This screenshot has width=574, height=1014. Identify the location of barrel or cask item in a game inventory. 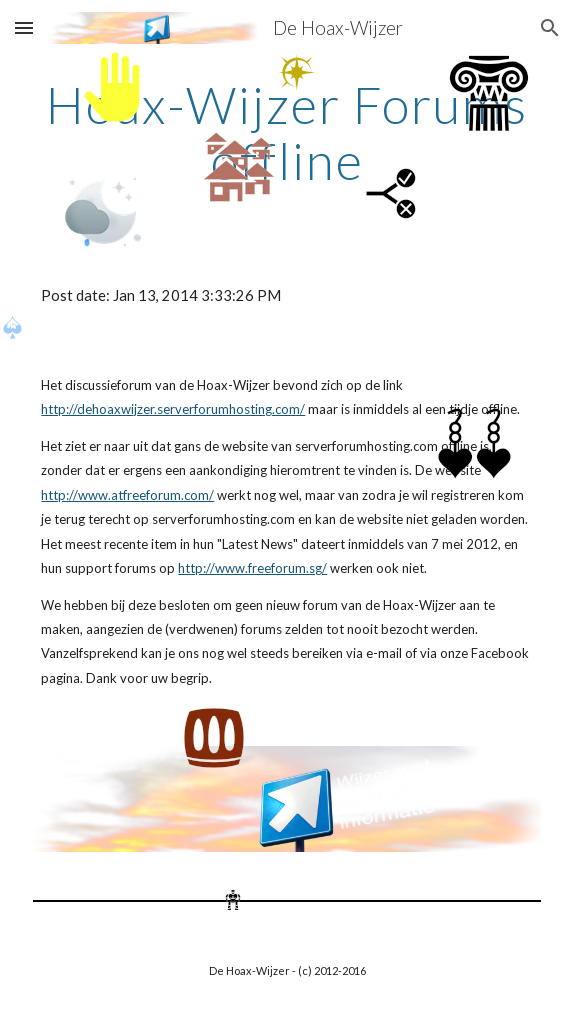
(214, 738).